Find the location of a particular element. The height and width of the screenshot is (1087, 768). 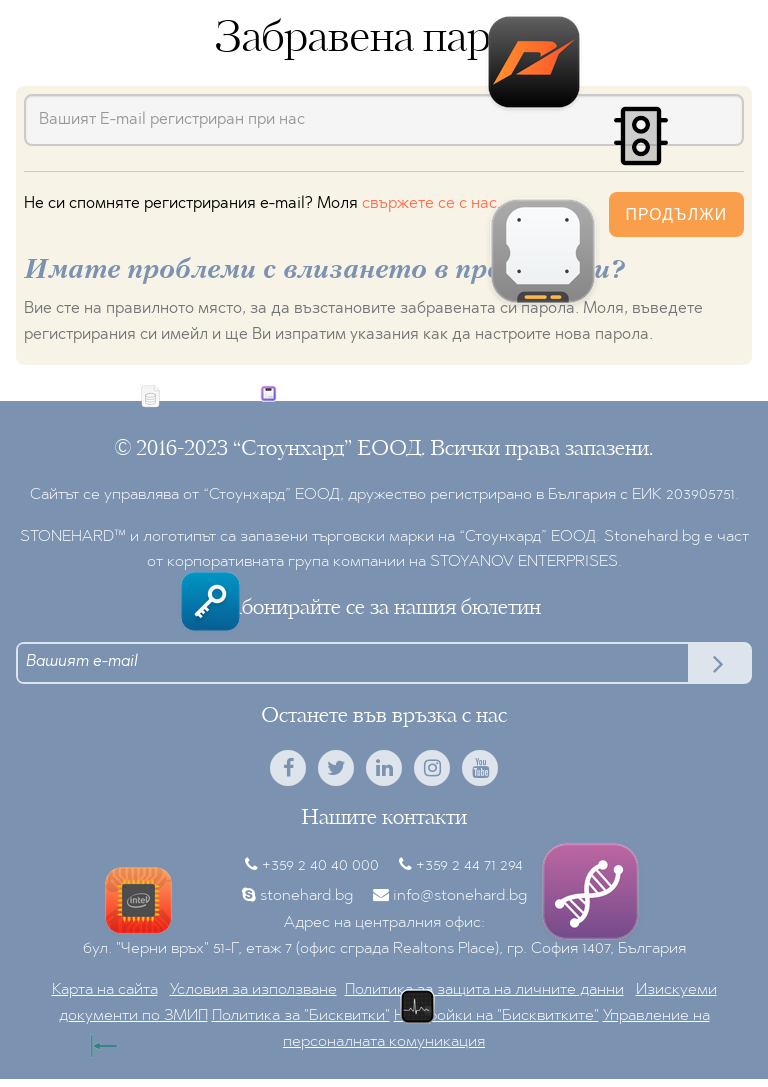

open power statistics and battery monitoring app is located at coordinates (417, 1006).